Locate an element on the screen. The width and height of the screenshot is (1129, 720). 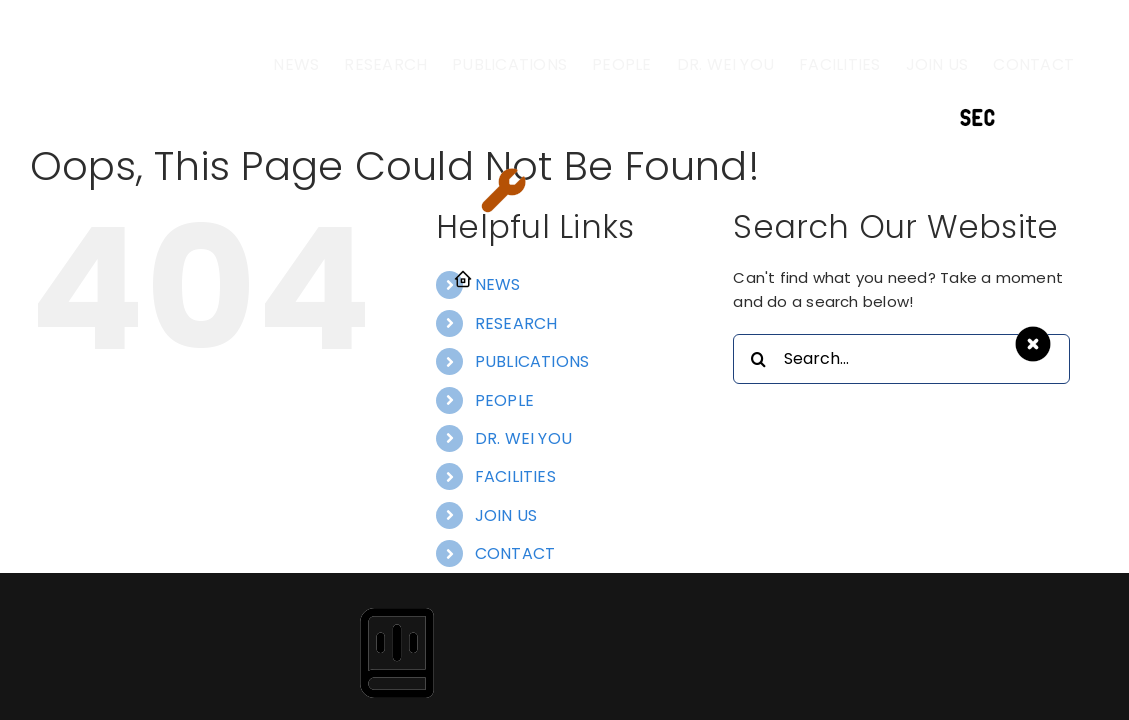
secant function in a math or calculator app is located at coordinates (977, 117).